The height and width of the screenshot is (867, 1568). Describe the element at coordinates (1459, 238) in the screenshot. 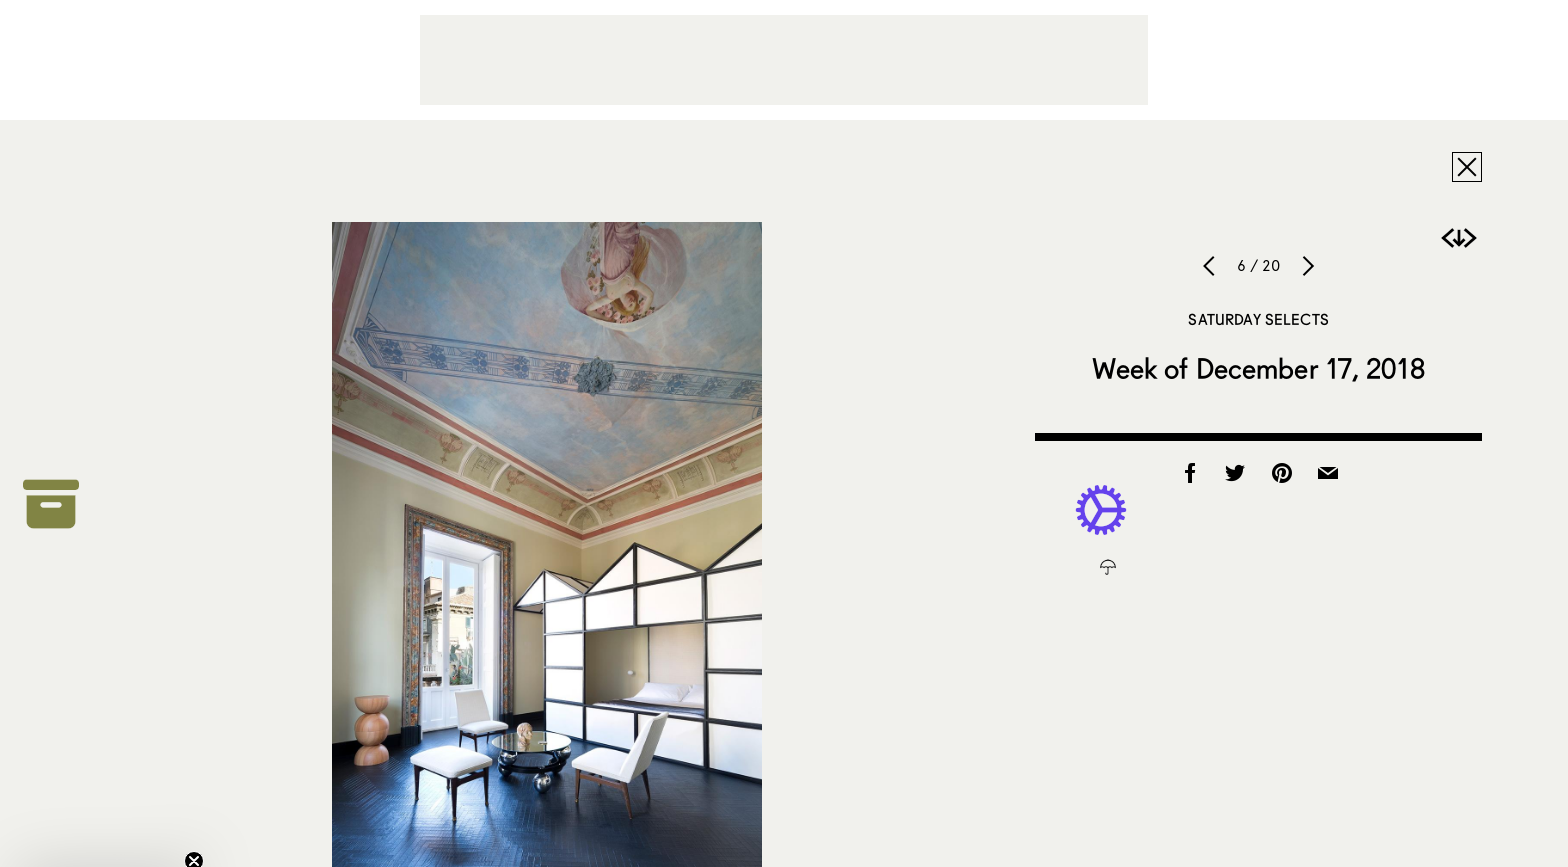

I see `download source code or script files` at that location.